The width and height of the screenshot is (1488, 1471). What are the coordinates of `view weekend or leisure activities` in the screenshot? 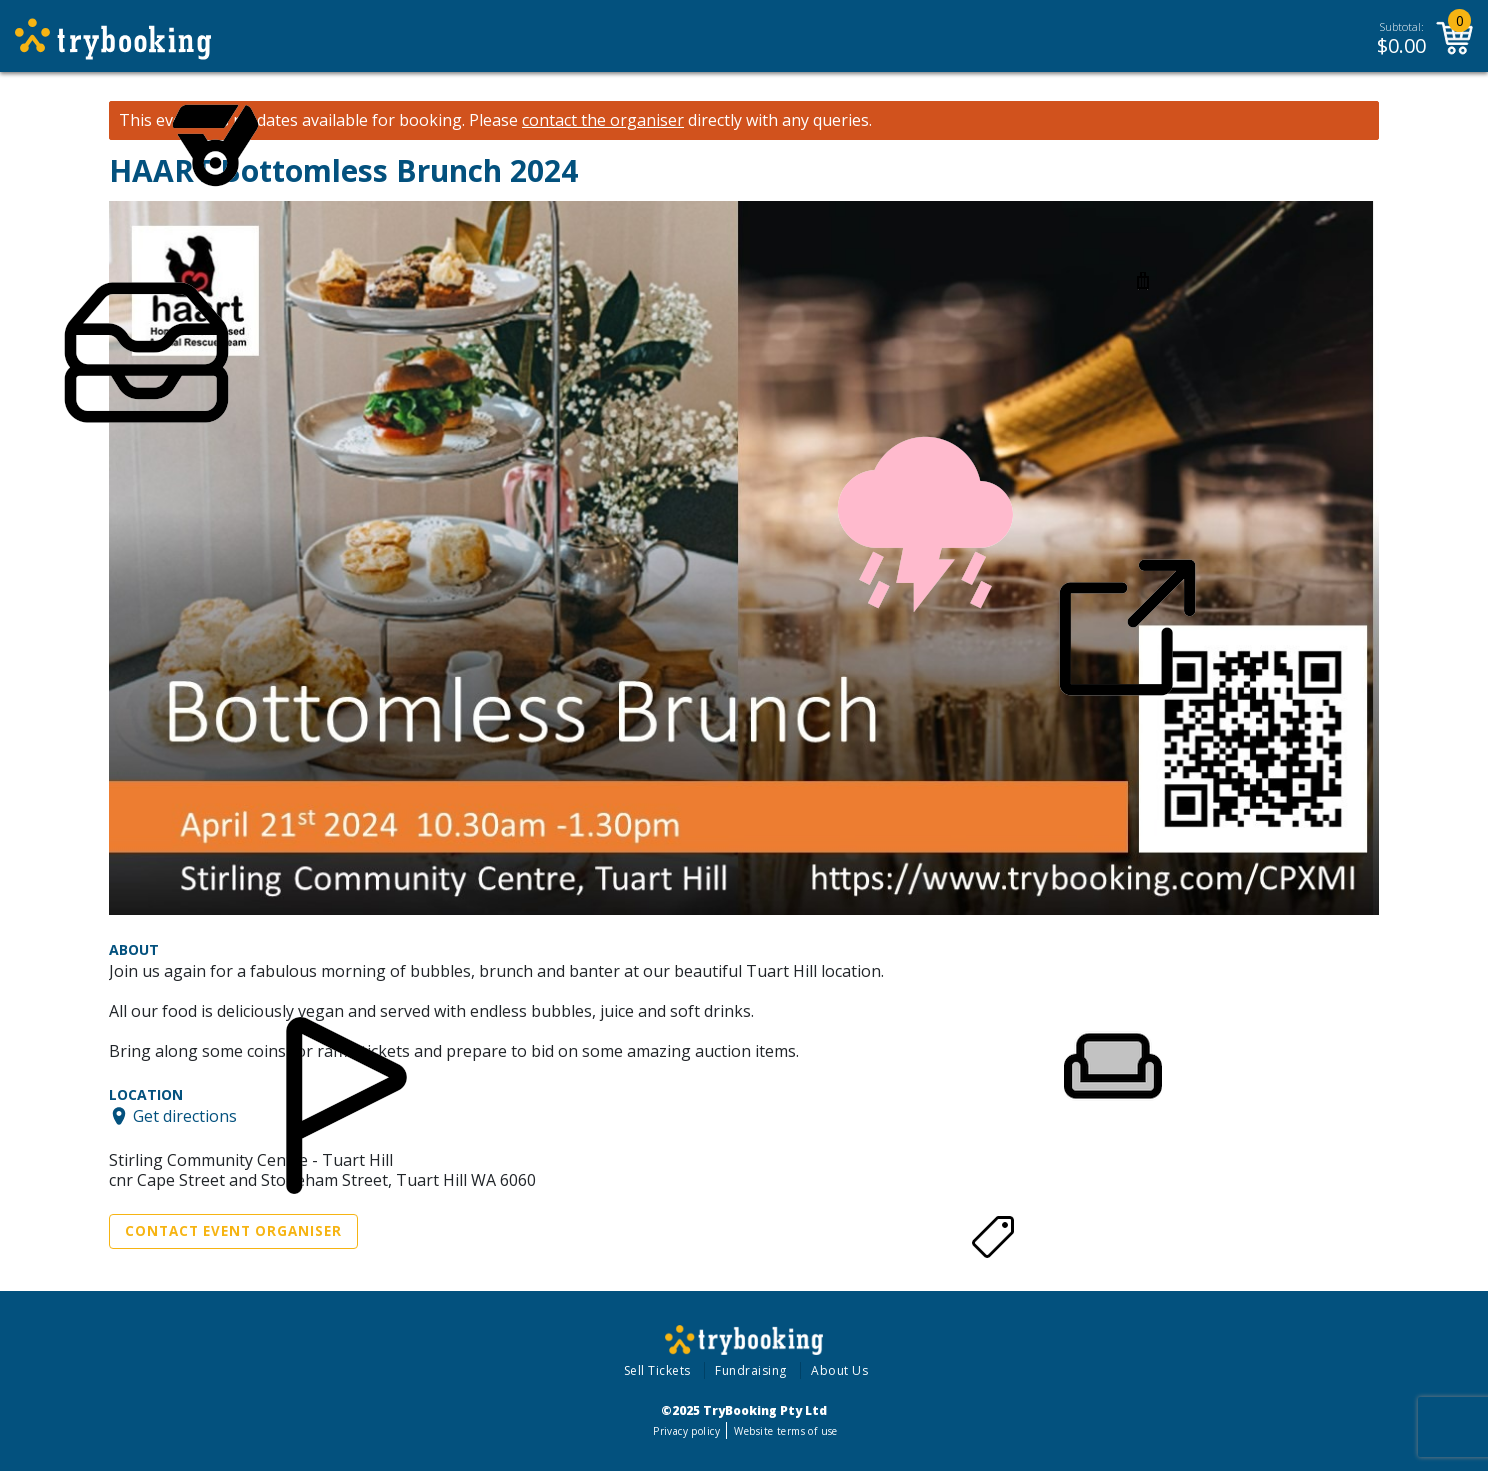 It's located at (1113, 1066).